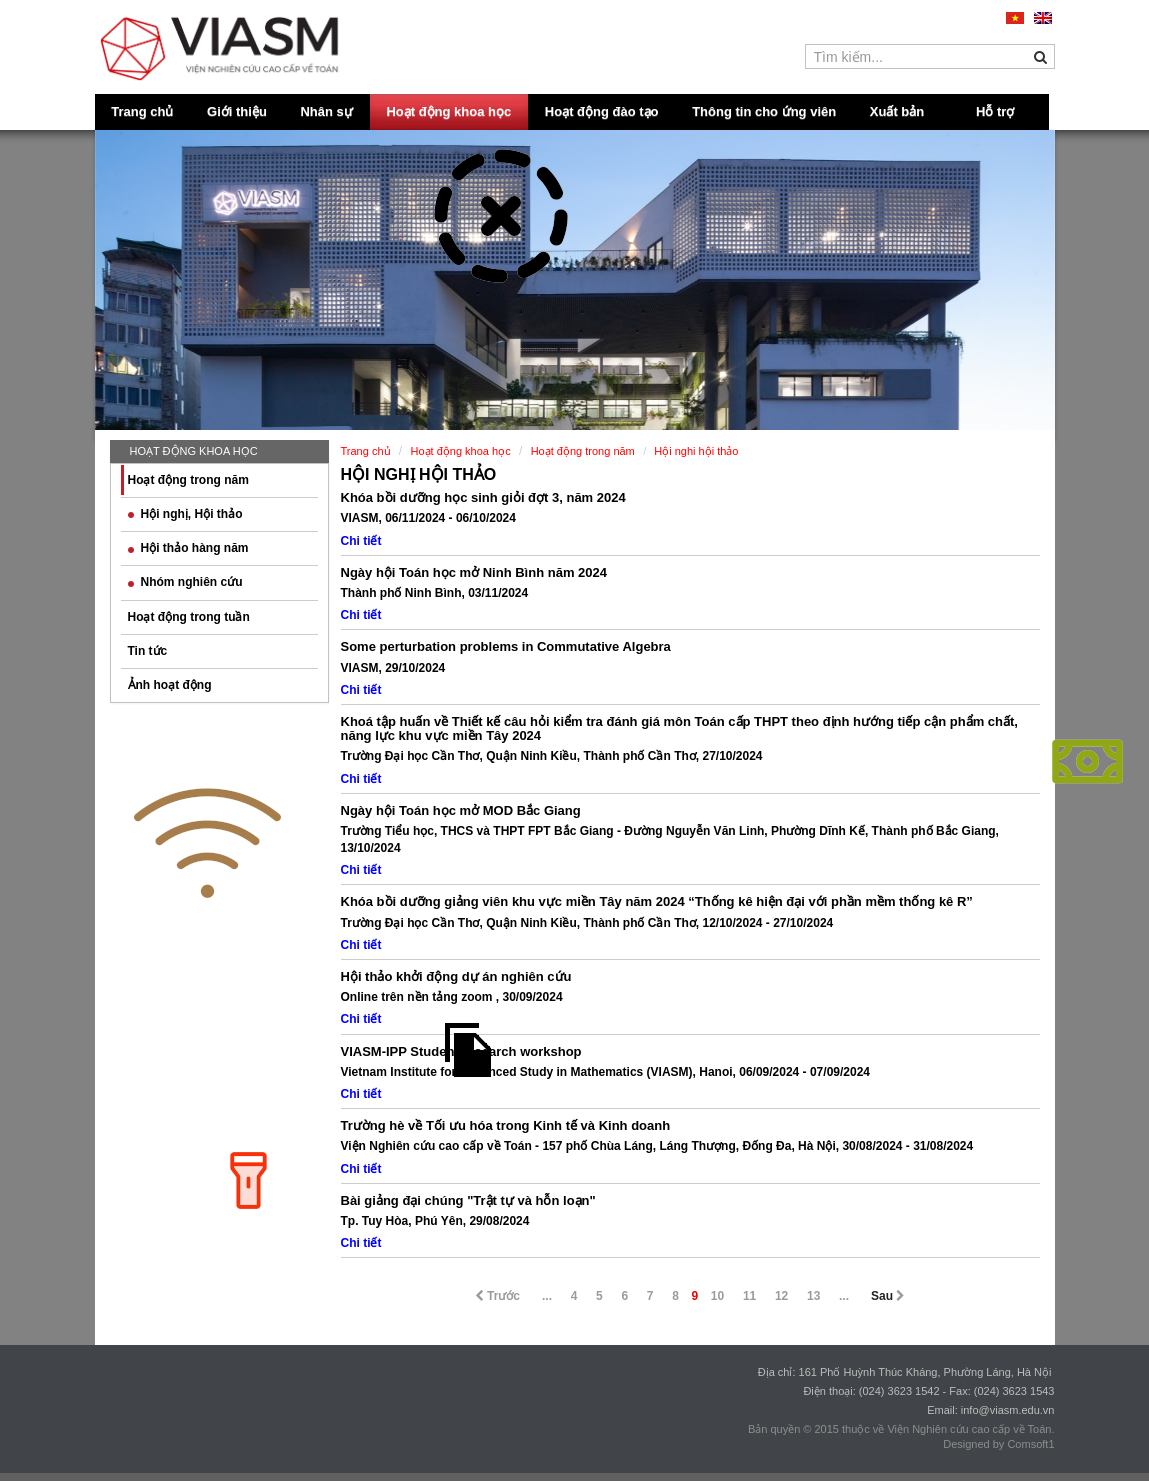  Describe the element at coordinates (1087, 761) in the screenshot. I see `view account balance or funds` at that location.